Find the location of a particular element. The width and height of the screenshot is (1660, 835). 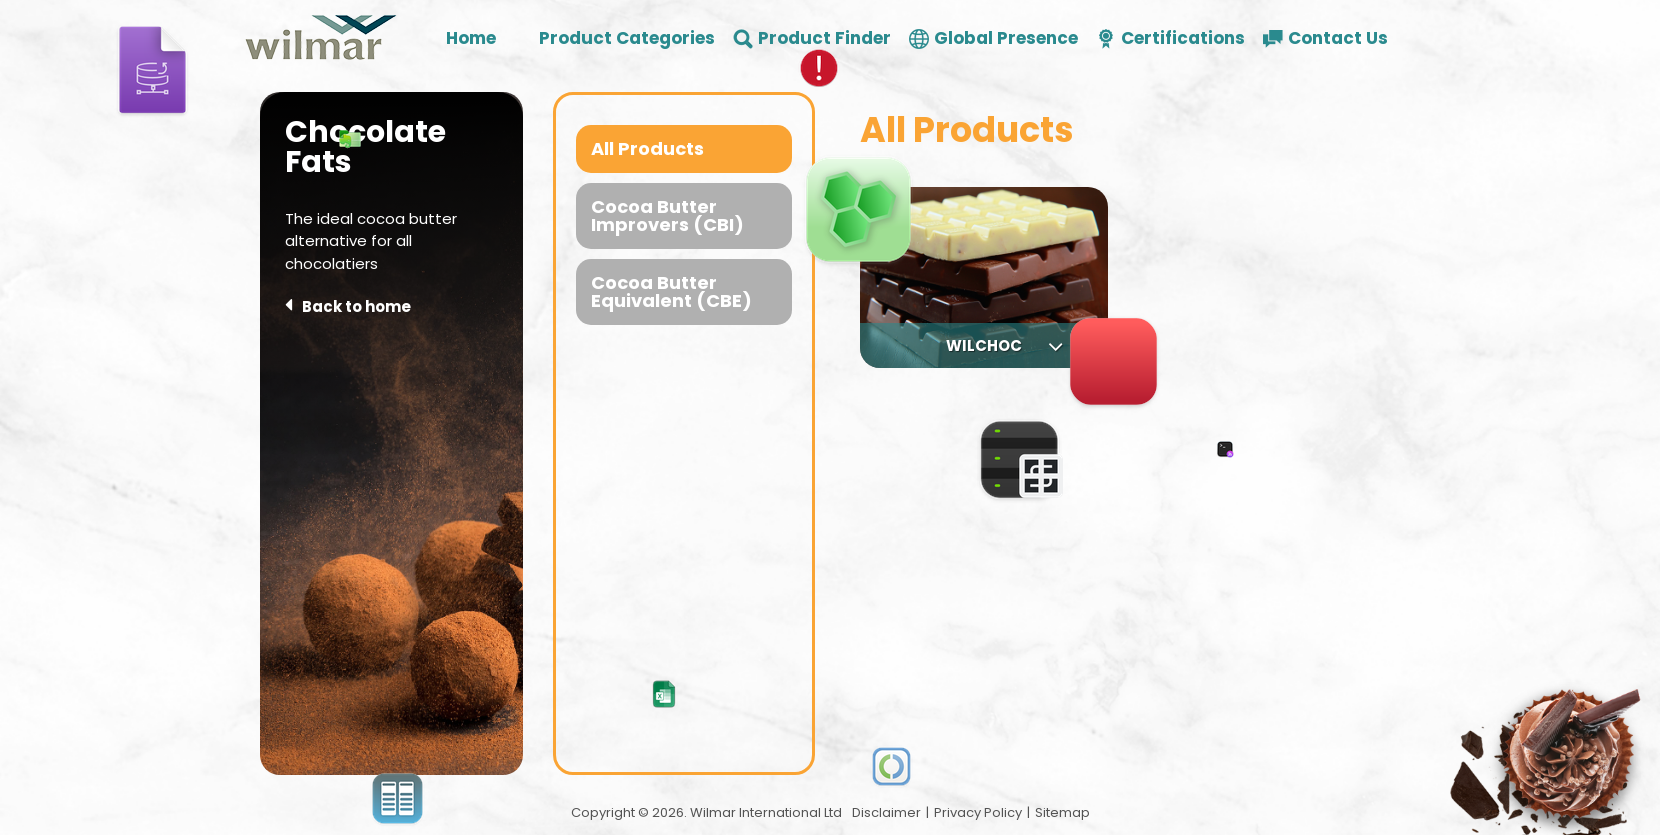

open progress tracking app is located at coordinates (397, 798).